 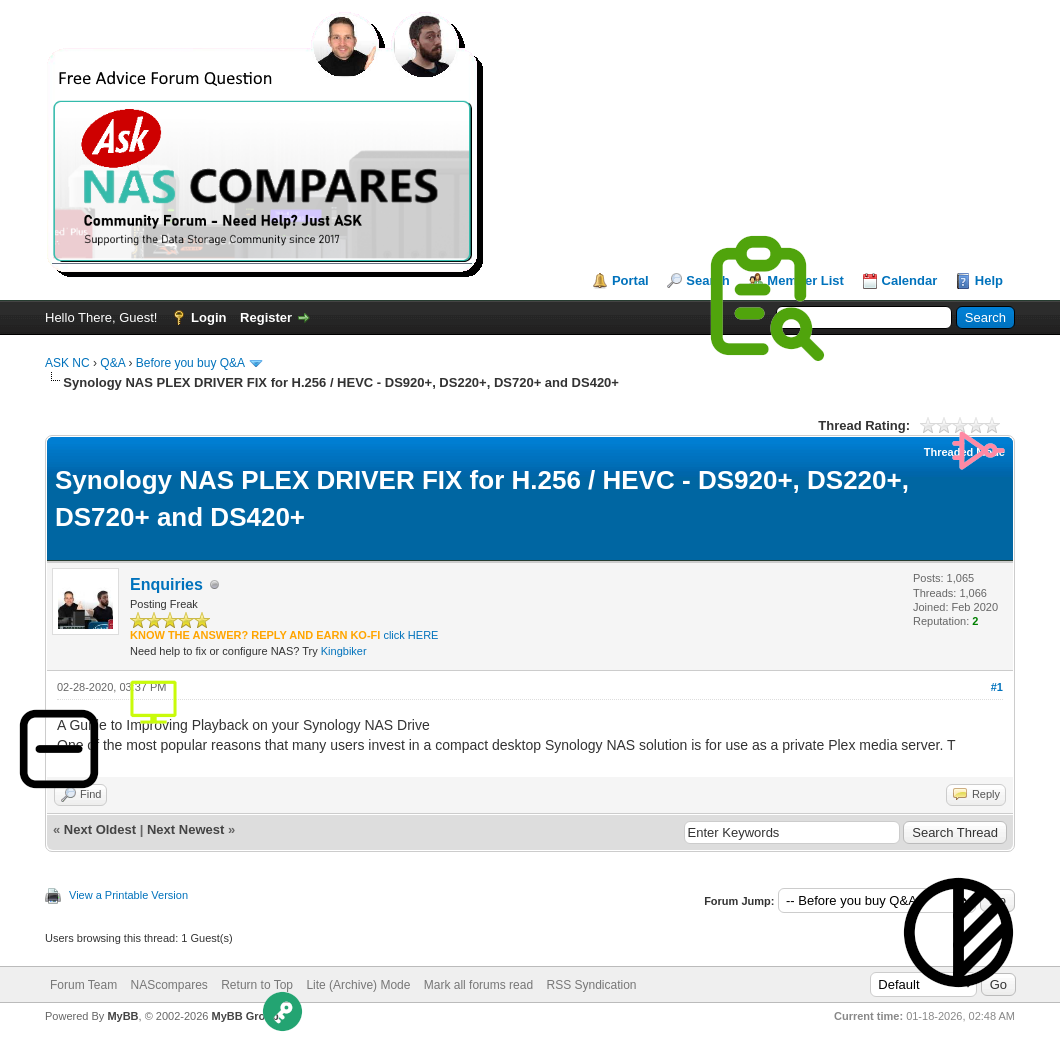 I want to click on search through reports or documents, so click(x=764, y=295).